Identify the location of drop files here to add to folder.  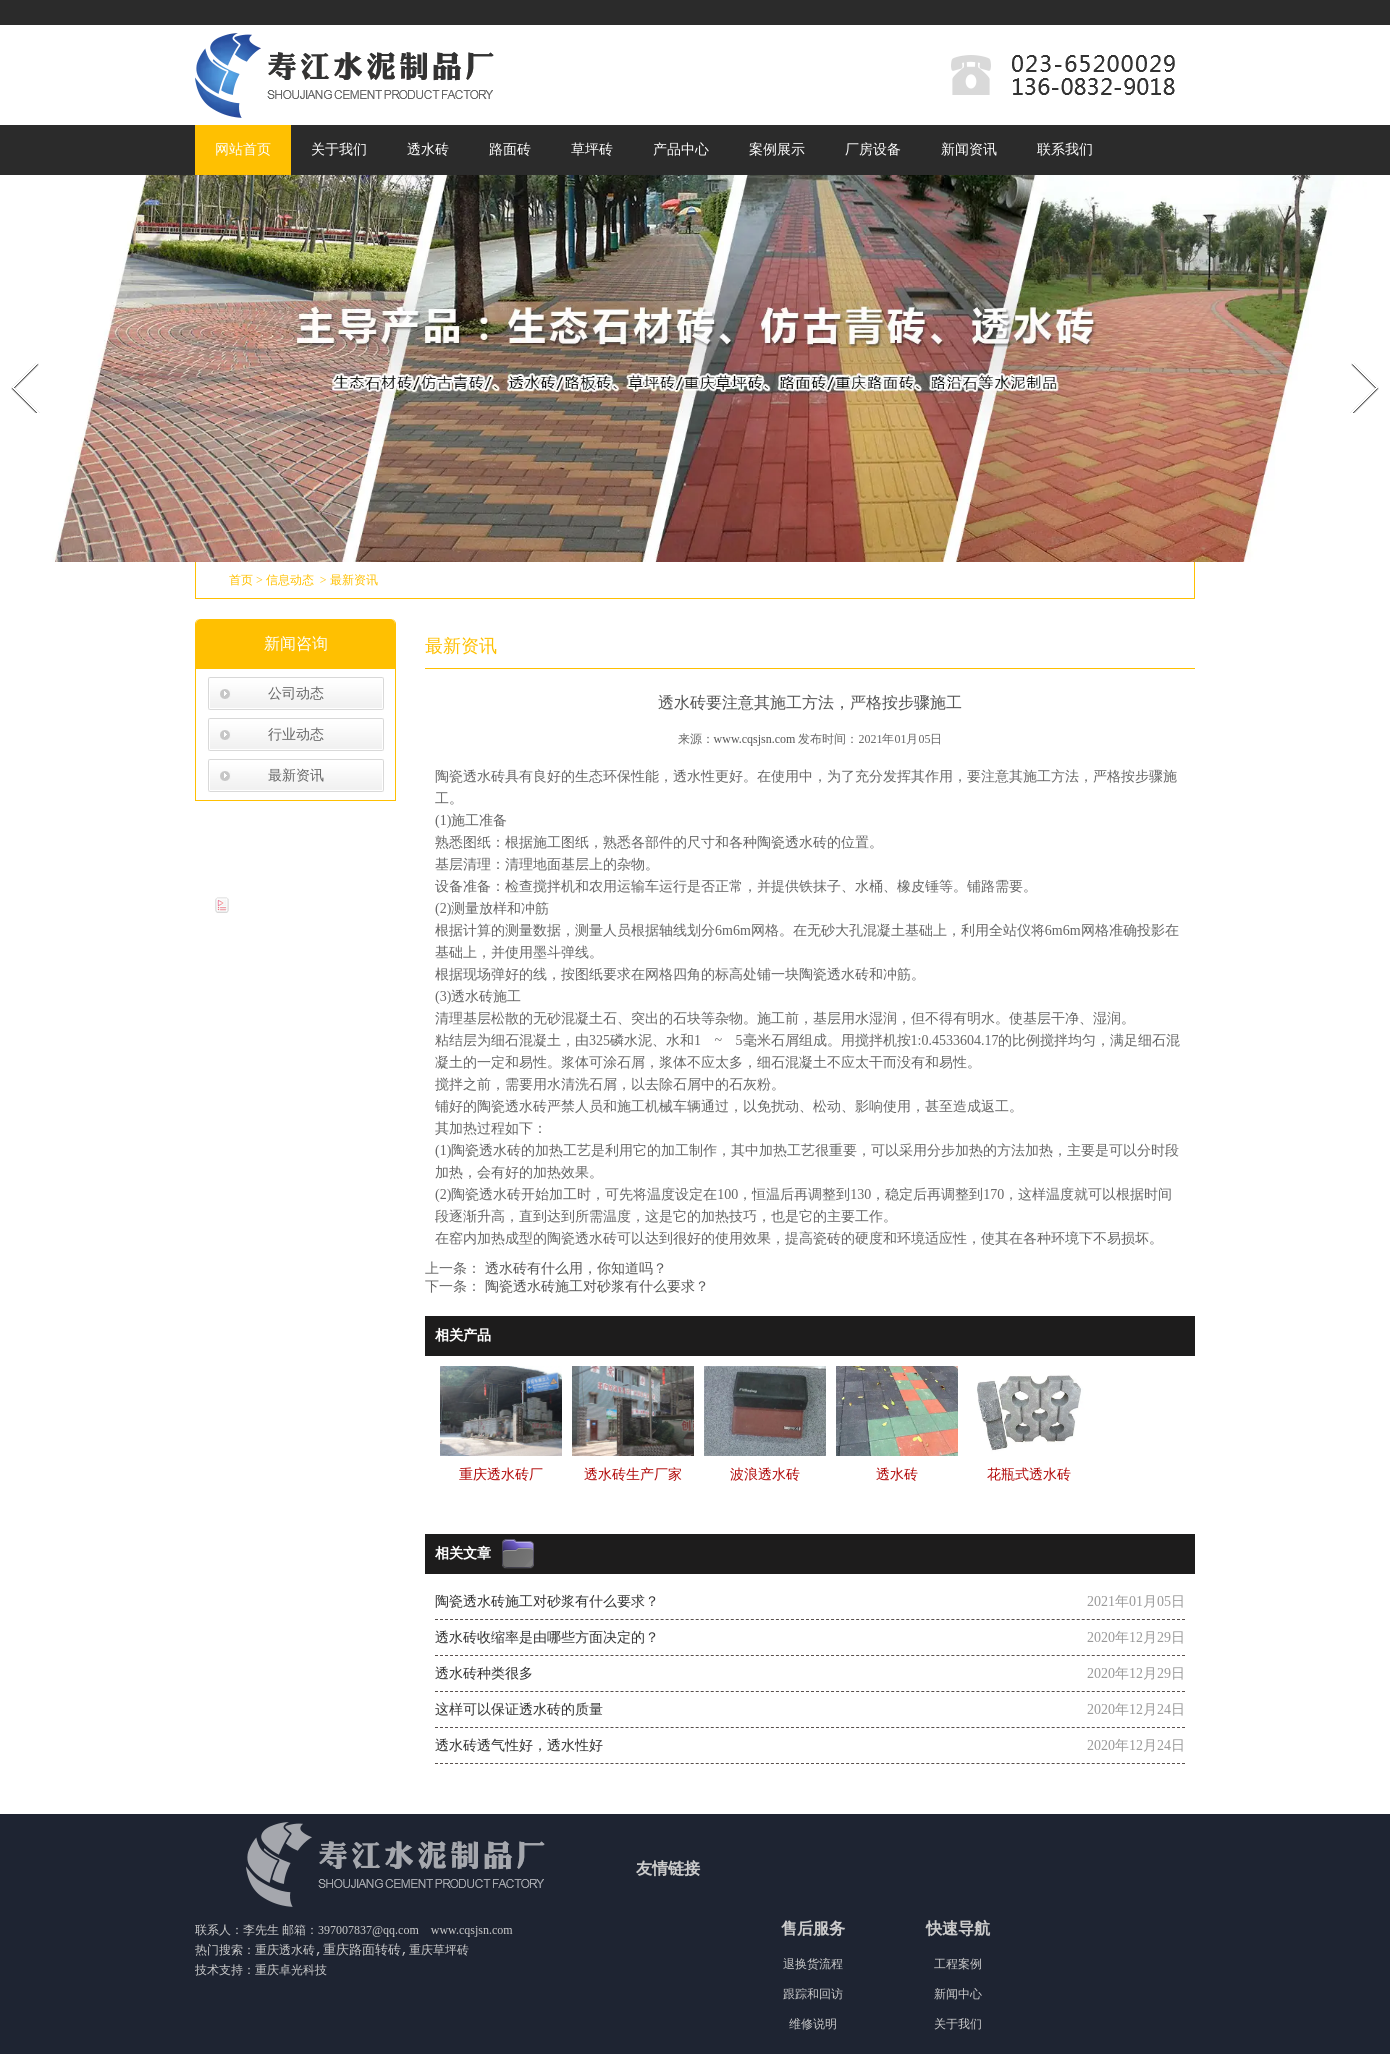
(518, 1553).